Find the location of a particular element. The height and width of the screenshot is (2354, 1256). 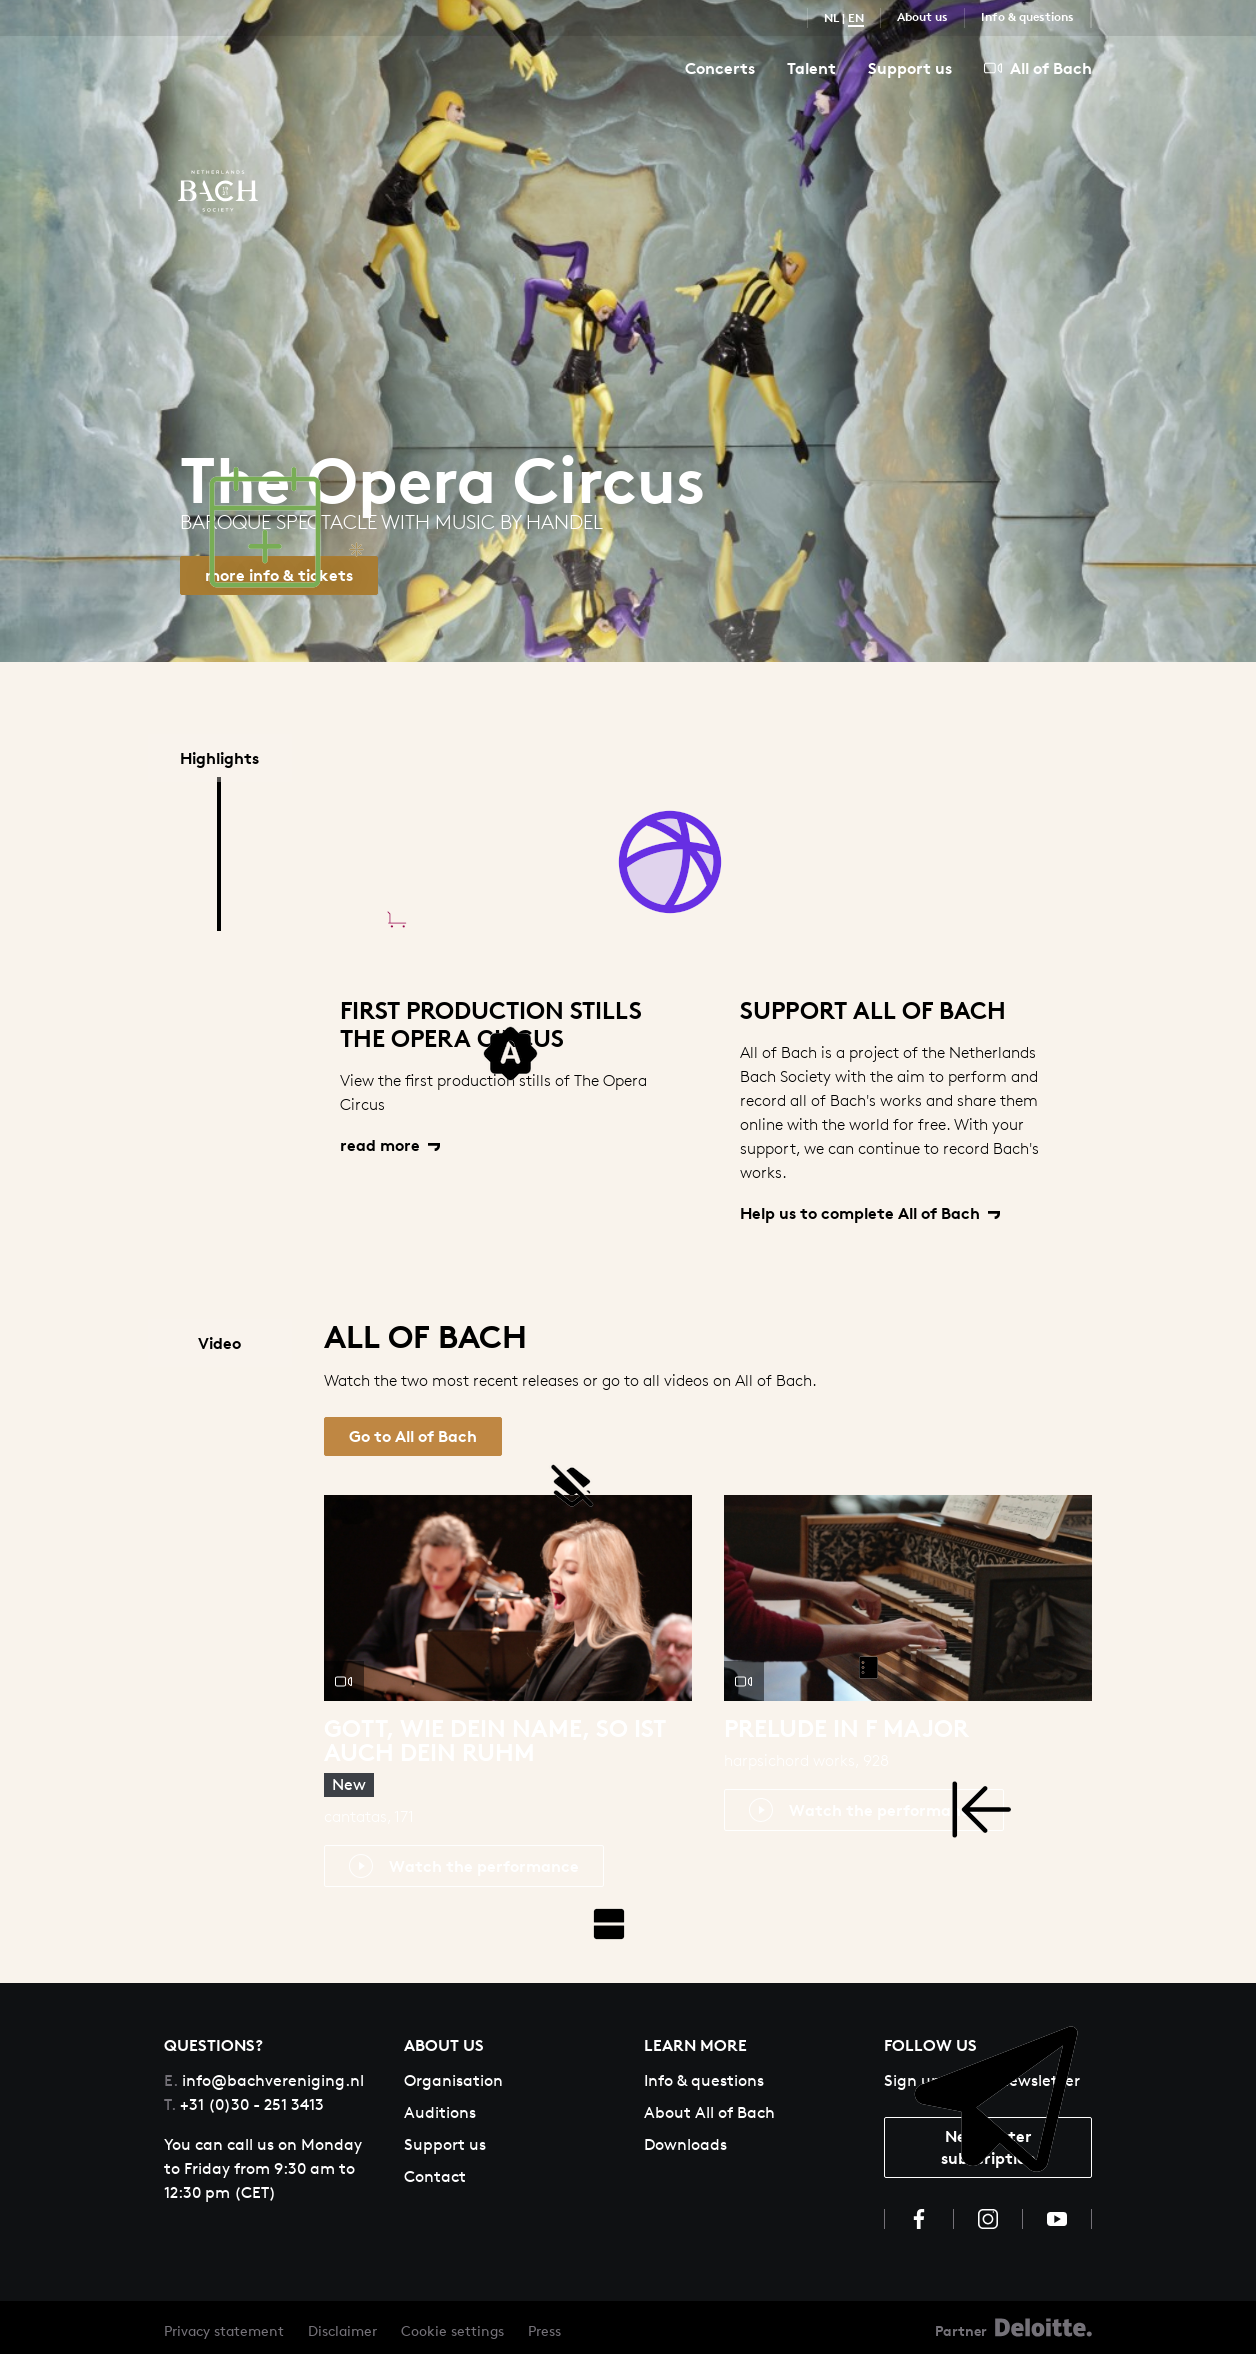

access games or entertainment section is located at coordinates (670, 862).